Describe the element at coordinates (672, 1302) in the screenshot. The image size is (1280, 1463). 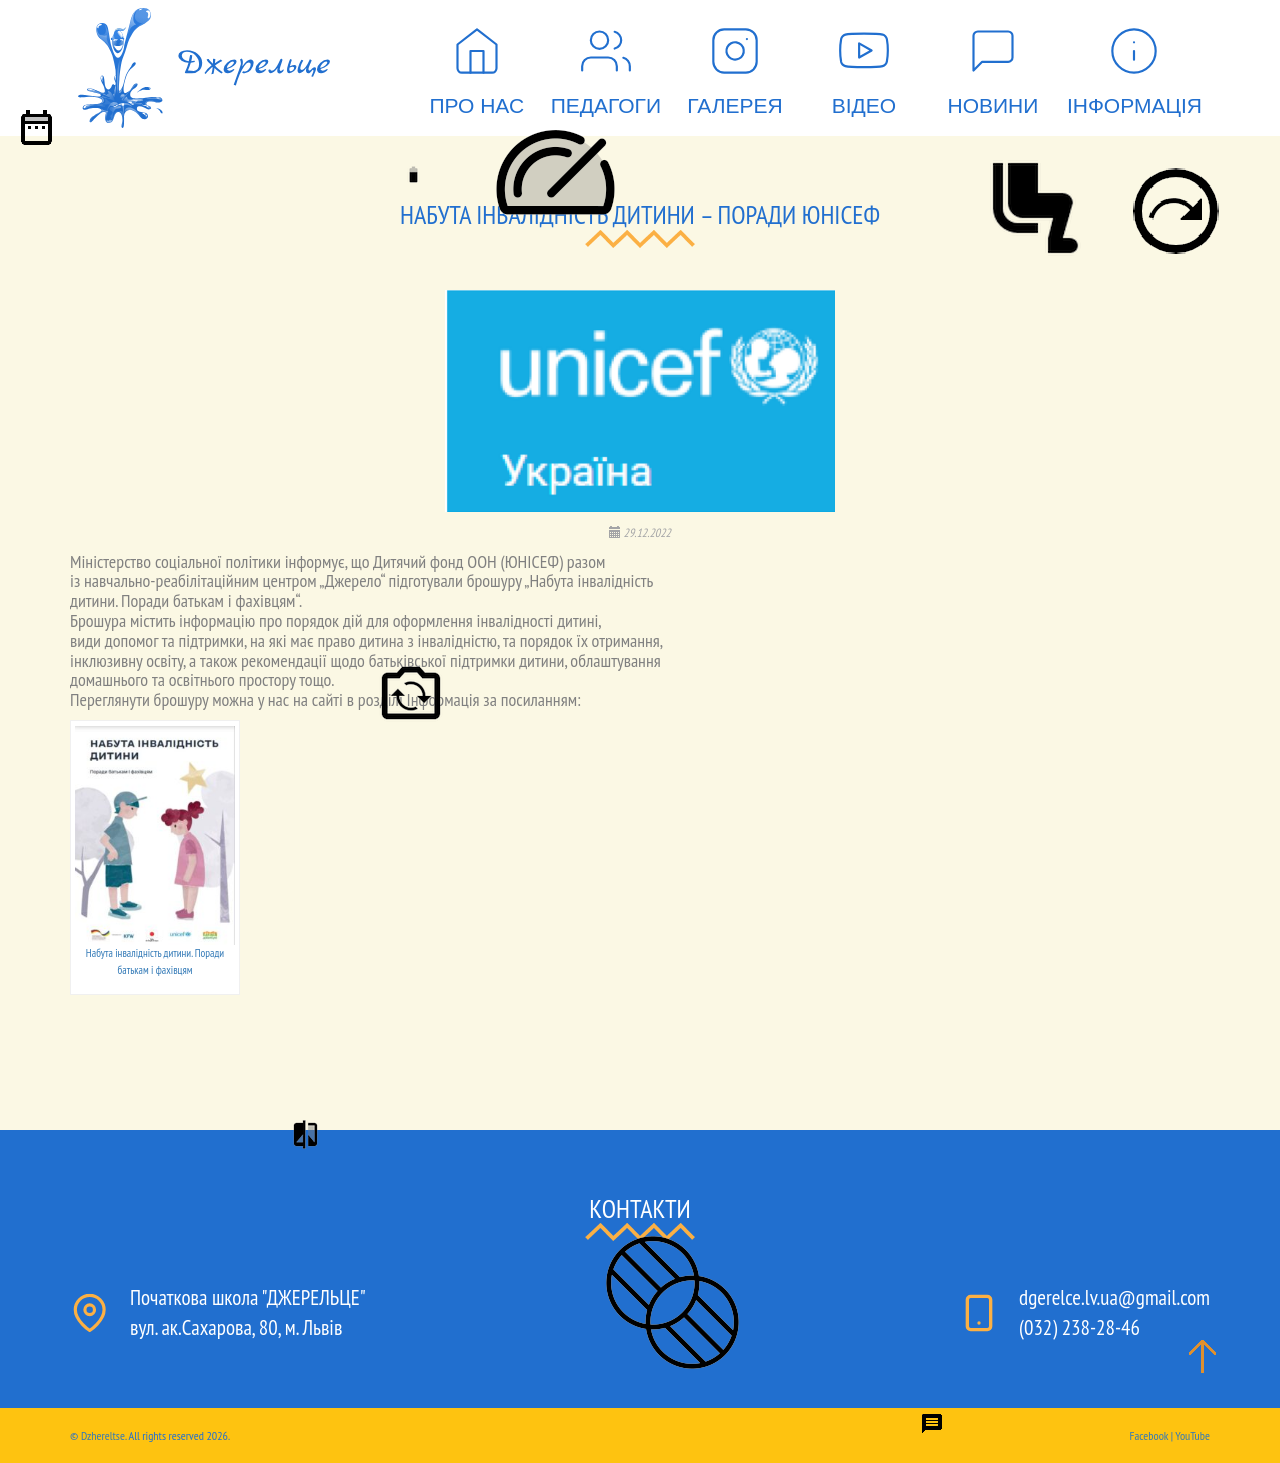
I see `exclude overlapping elements from selection` at that location.